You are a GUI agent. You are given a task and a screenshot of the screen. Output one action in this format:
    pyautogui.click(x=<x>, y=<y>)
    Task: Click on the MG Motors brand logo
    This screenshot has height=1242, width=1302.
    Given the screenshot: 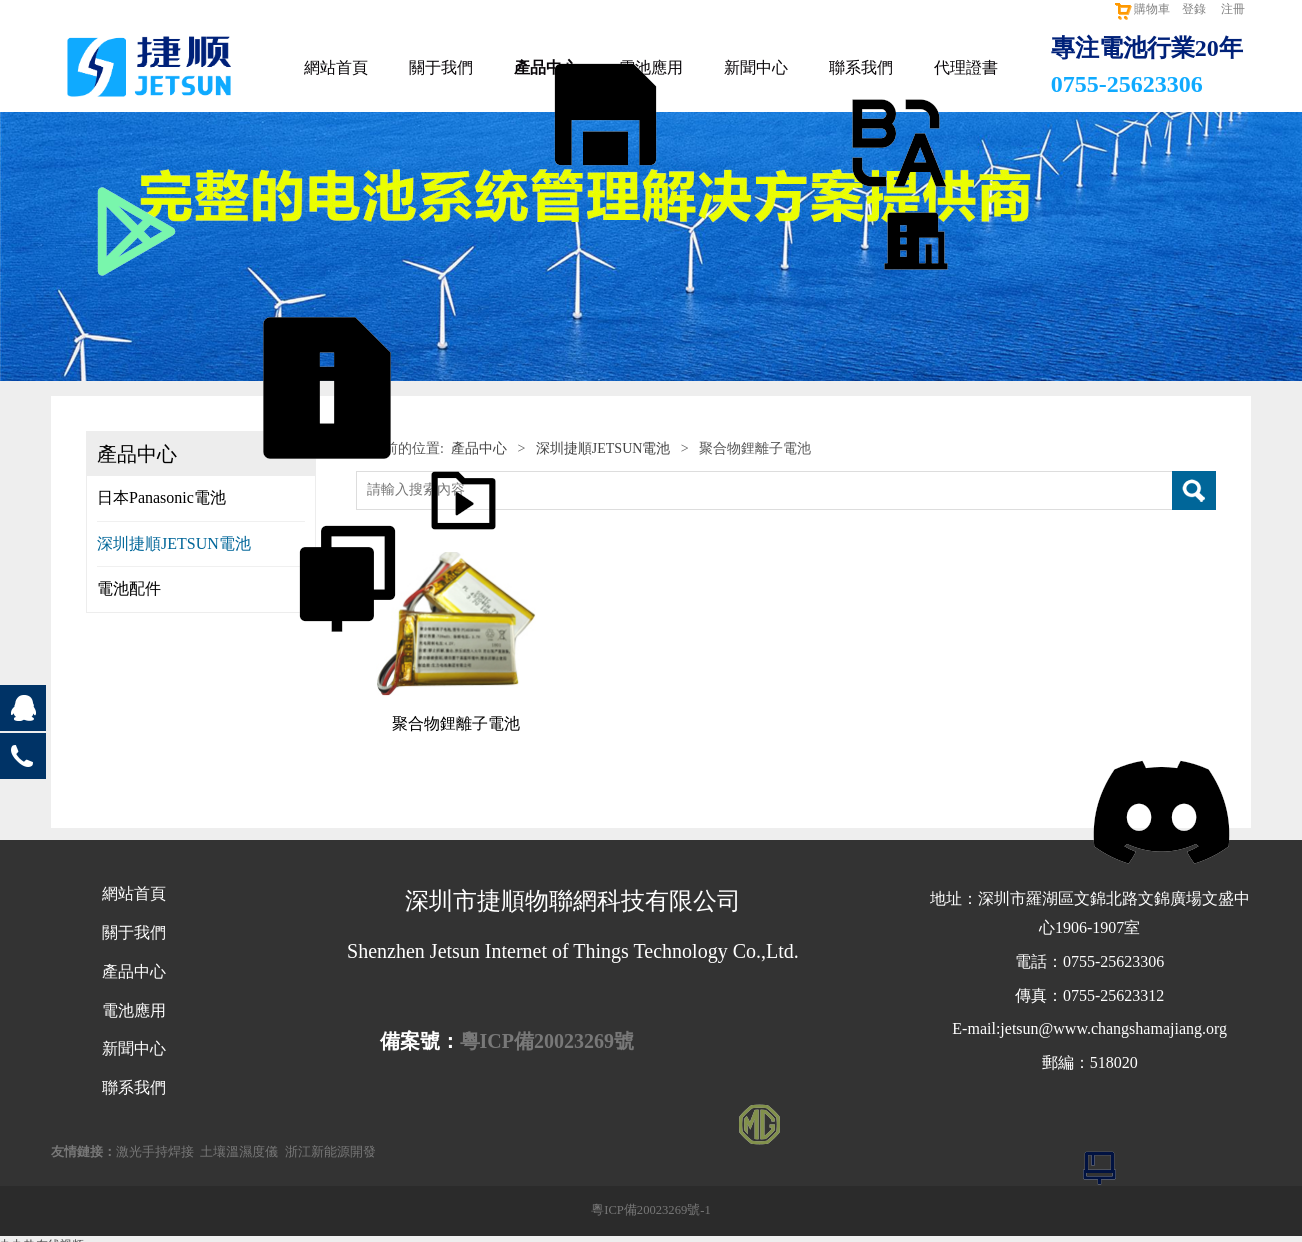 What is the action you would take?
    pyautogui.click(x=759, y=1124)
    